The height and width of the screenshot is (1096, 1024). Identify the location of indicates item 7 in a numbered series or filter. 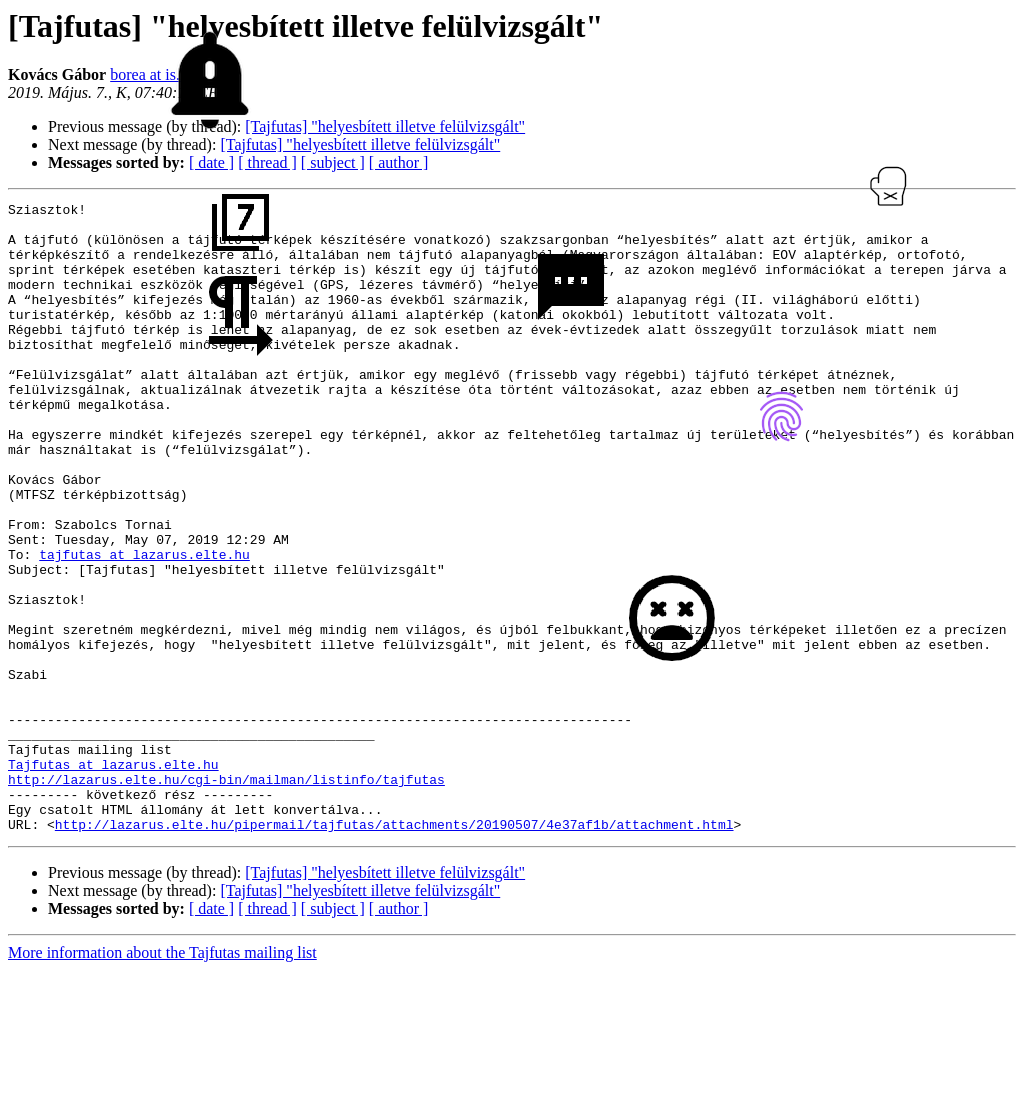
(240, 222).